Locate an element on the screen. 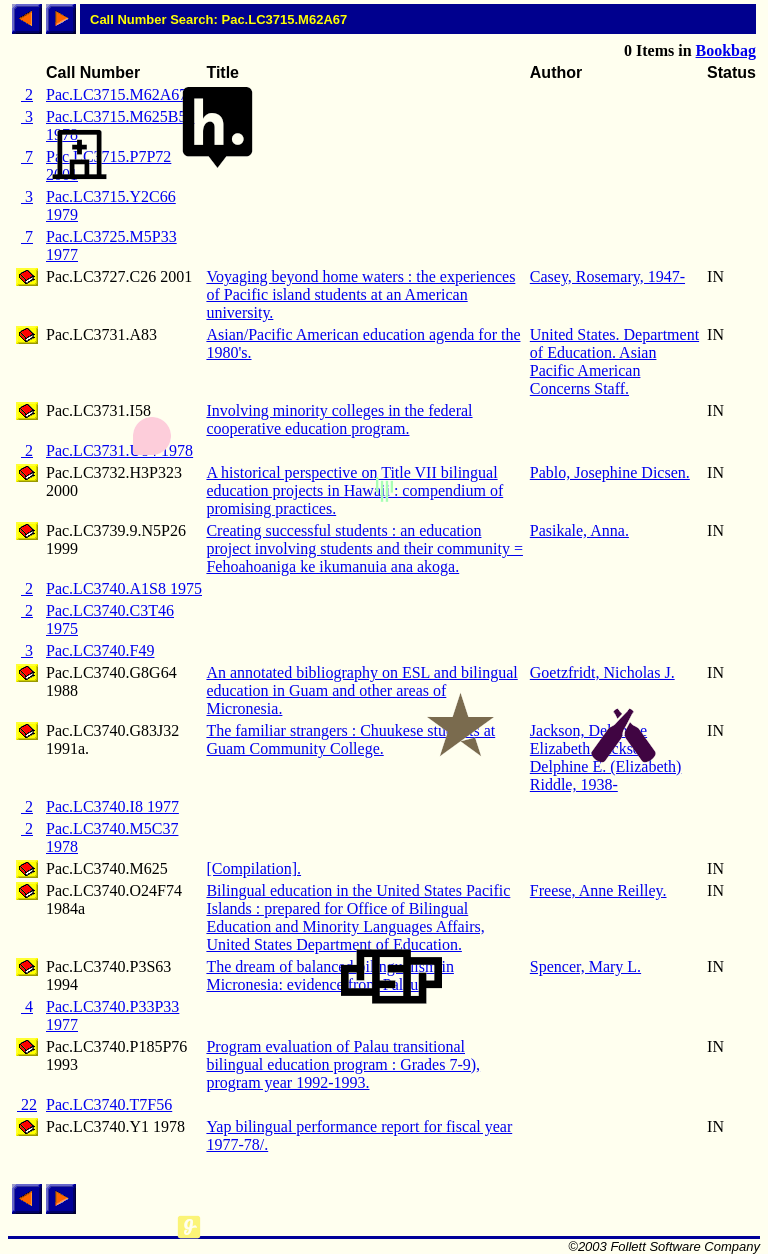 This screenshot has width=768, height=1254. jsr (javascript registry) logo is located at coordinates (391, 976).